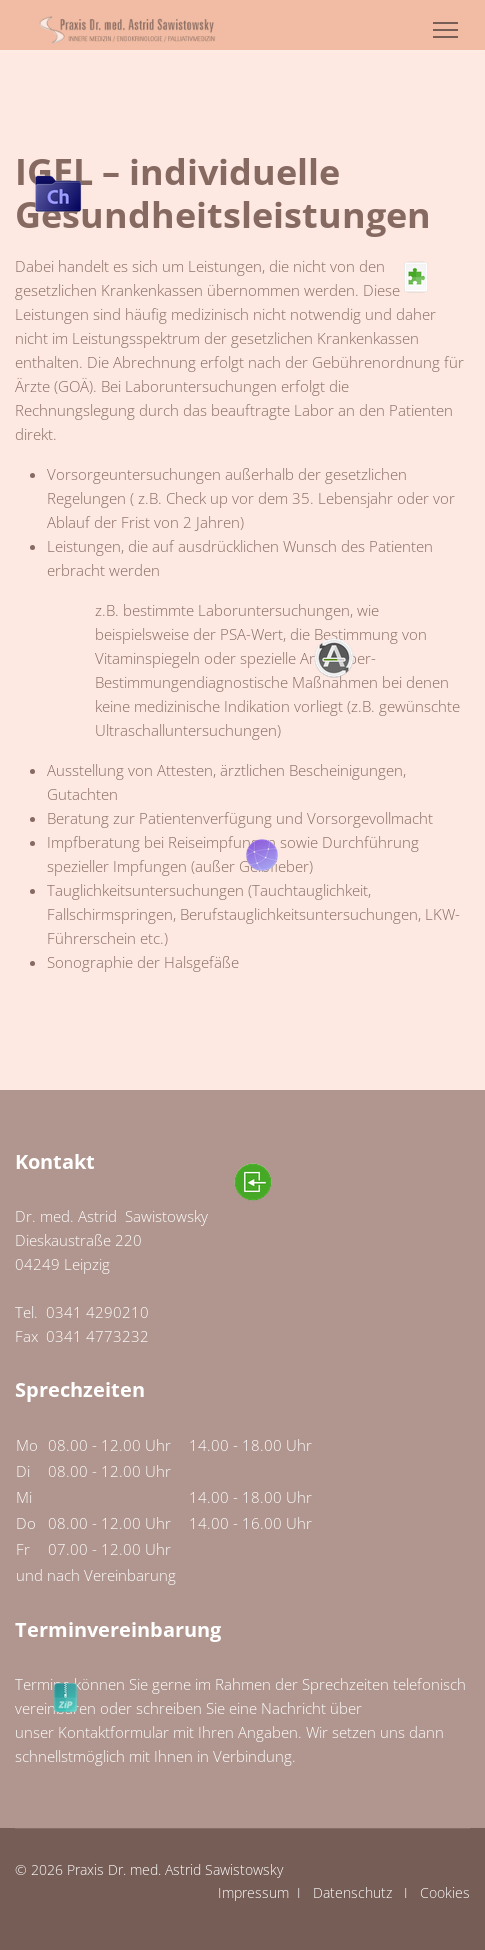  What do you see at coordinates (65, 1697) in the screenshot?
I see `a compressed zip file` at bounding box center [65, 1697].